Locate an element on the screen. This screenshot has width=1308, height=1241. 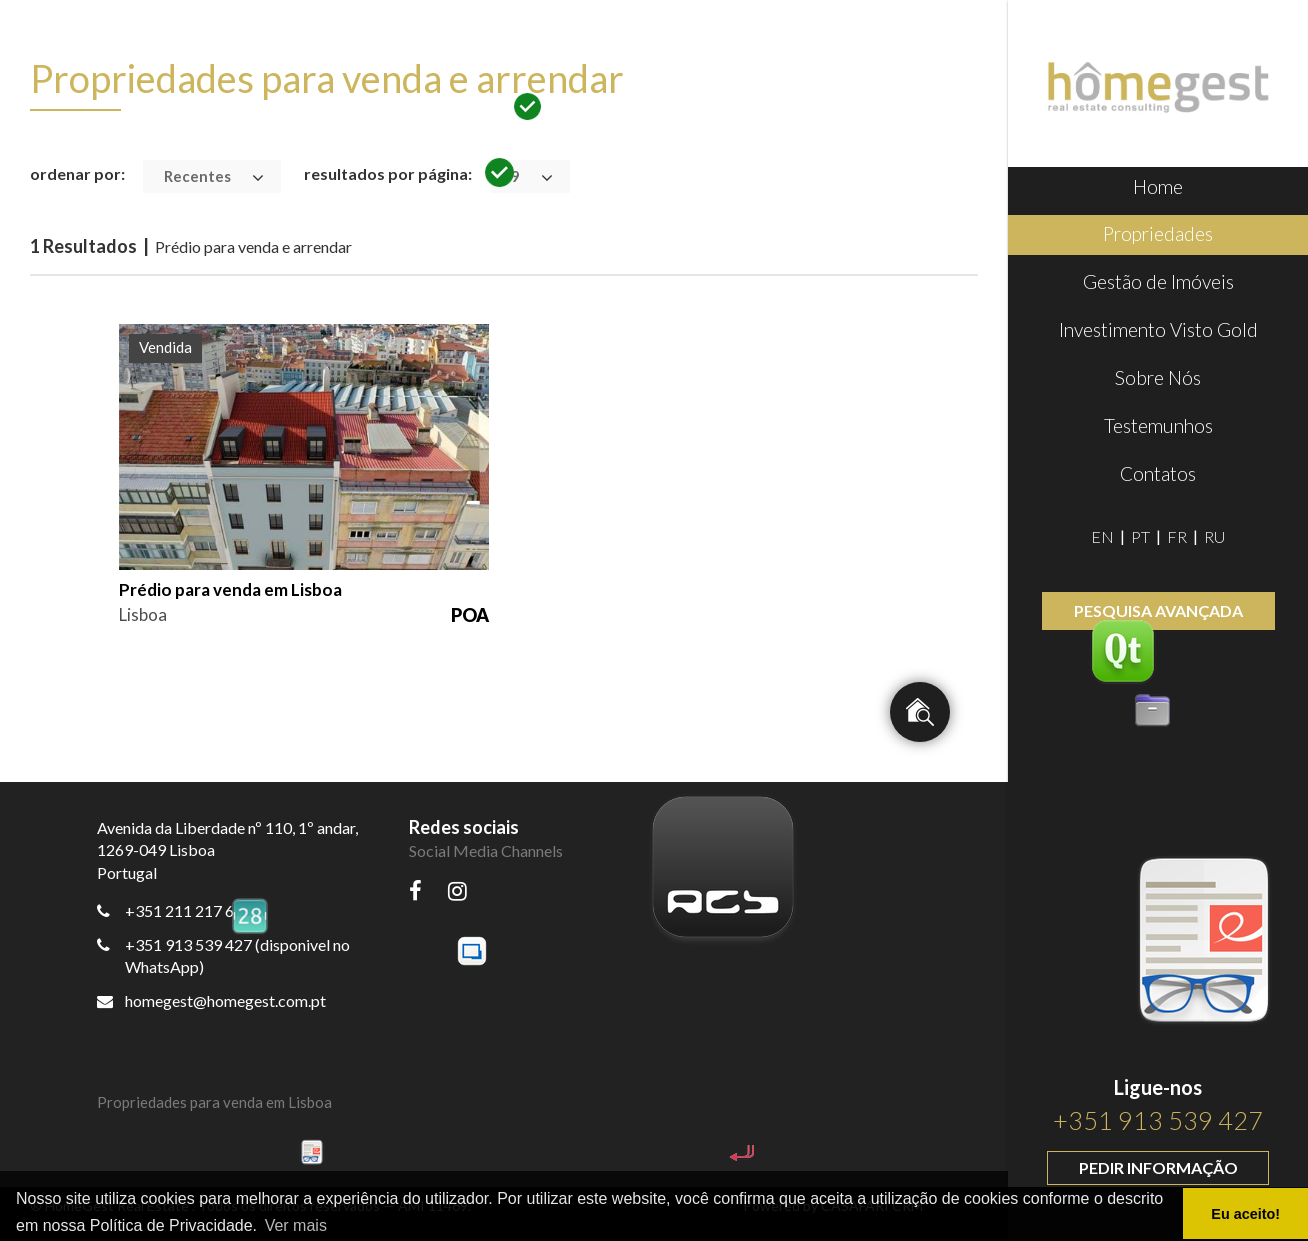
confirm or apply changes in a dialog is located at coordinates (527, 106).